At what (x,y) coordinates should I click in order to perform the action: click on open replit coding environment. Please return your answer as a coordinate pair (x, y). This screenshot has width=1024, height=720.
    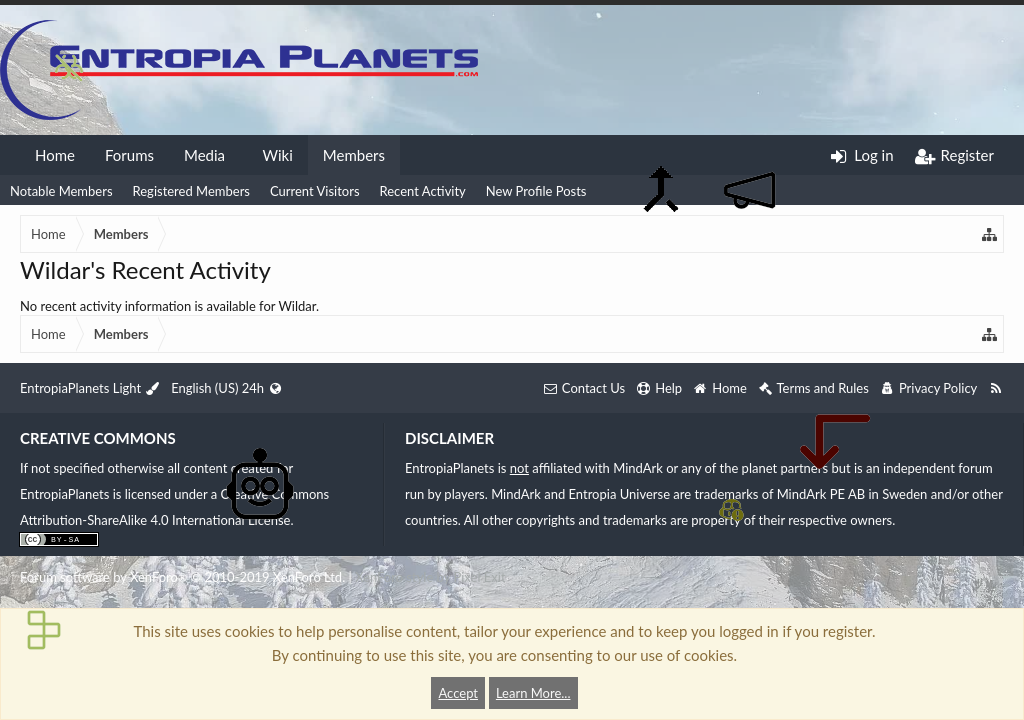
    Looking at the image, I should click on (41, 630).